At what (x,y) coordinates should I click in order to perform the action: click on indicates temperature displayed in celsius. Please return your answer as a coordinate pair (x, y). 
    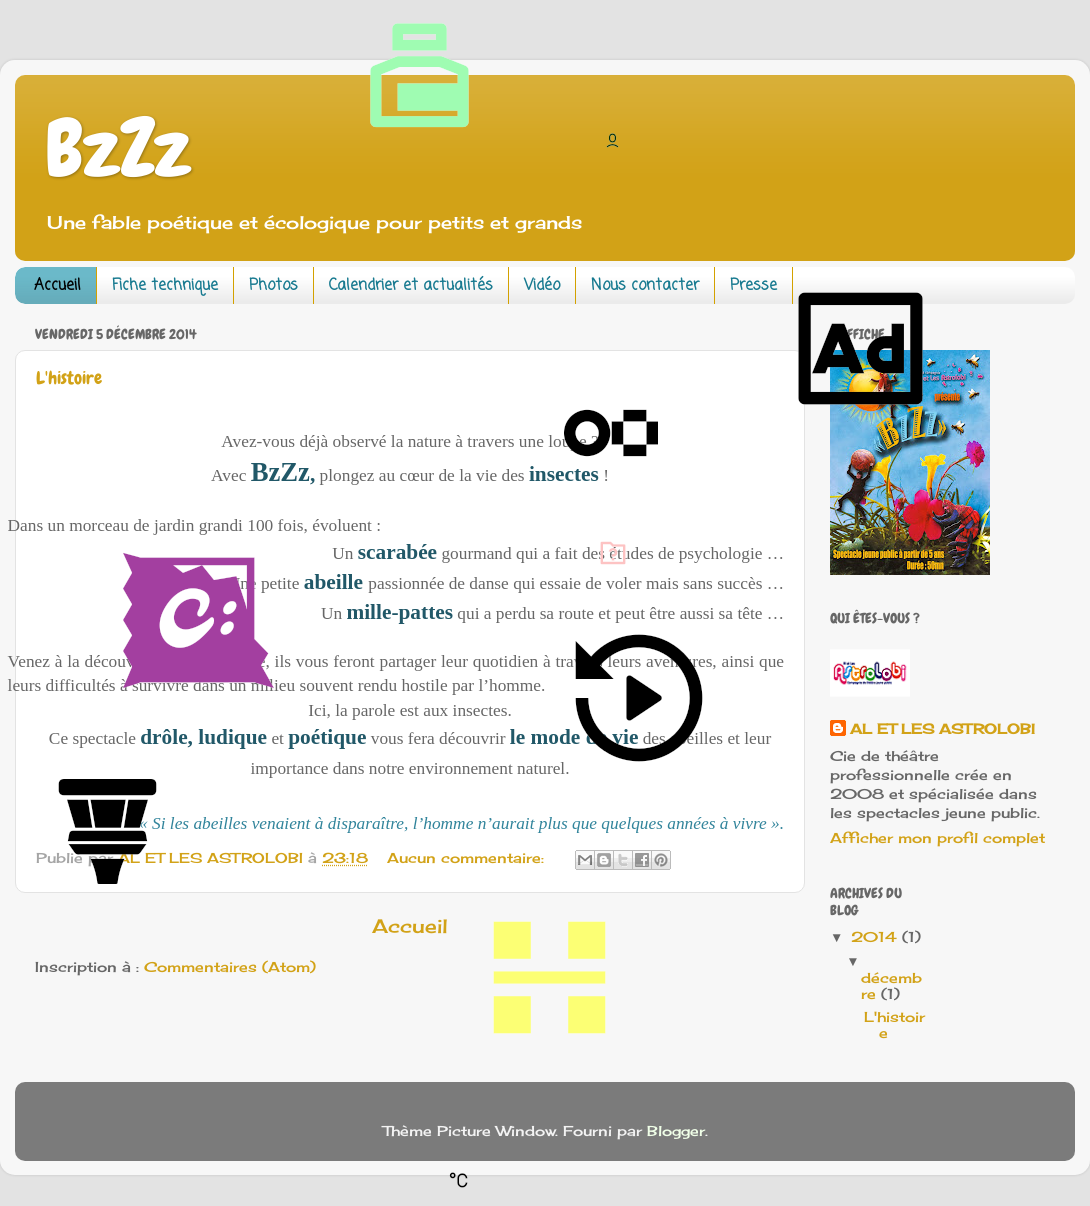
    Looking at the image, I should click on (459, 1180).